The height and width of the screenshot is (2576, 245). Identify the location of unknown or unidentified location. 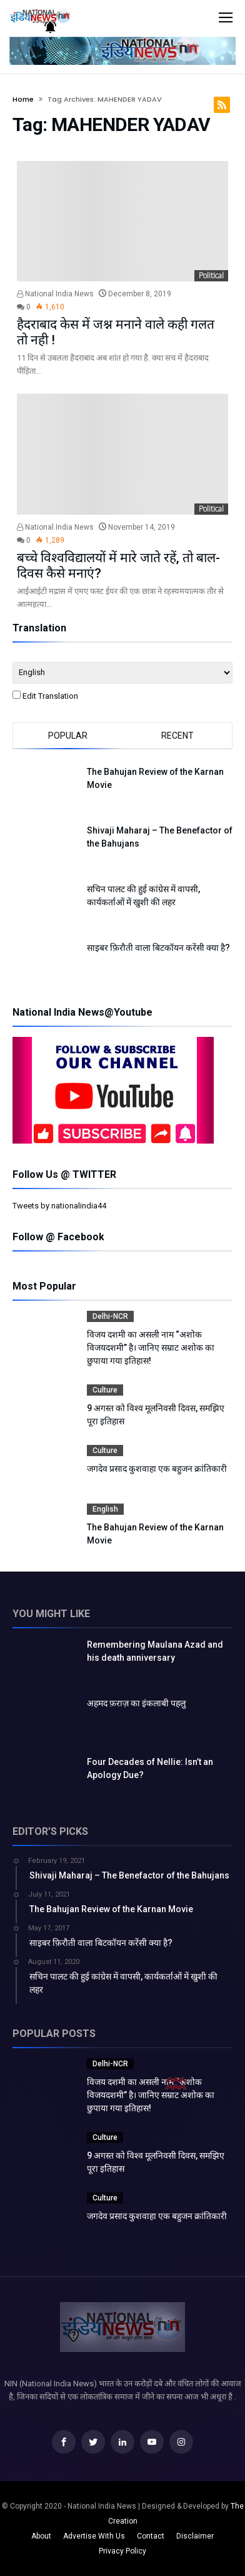
(73, 2335).